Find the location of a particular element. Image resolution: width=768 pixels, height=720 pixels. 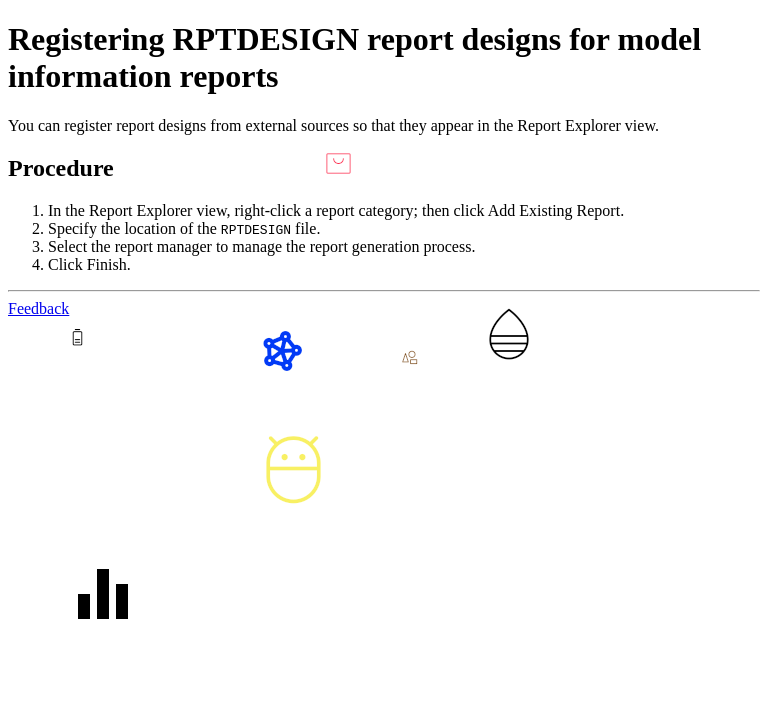

access shape tools or drawing options is located at coordinates (410, 358).